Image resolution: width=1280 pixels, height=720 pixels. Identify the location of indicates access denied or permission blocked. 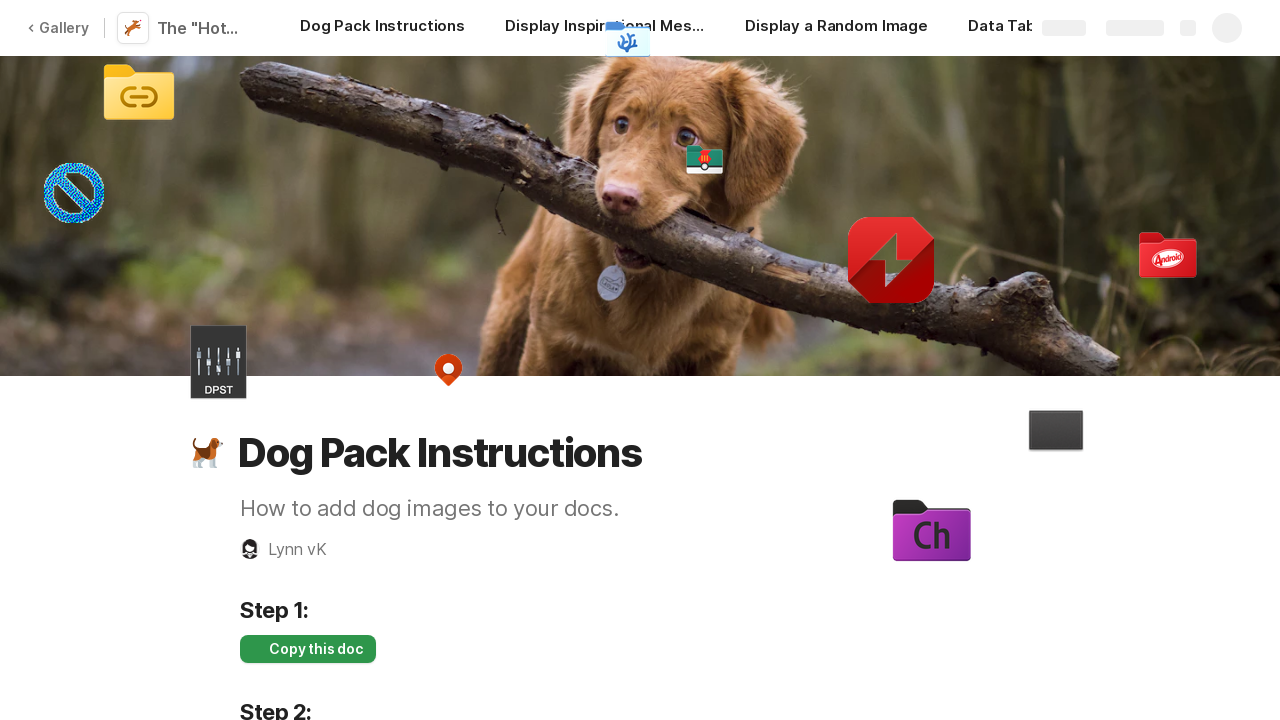
(74, 193).